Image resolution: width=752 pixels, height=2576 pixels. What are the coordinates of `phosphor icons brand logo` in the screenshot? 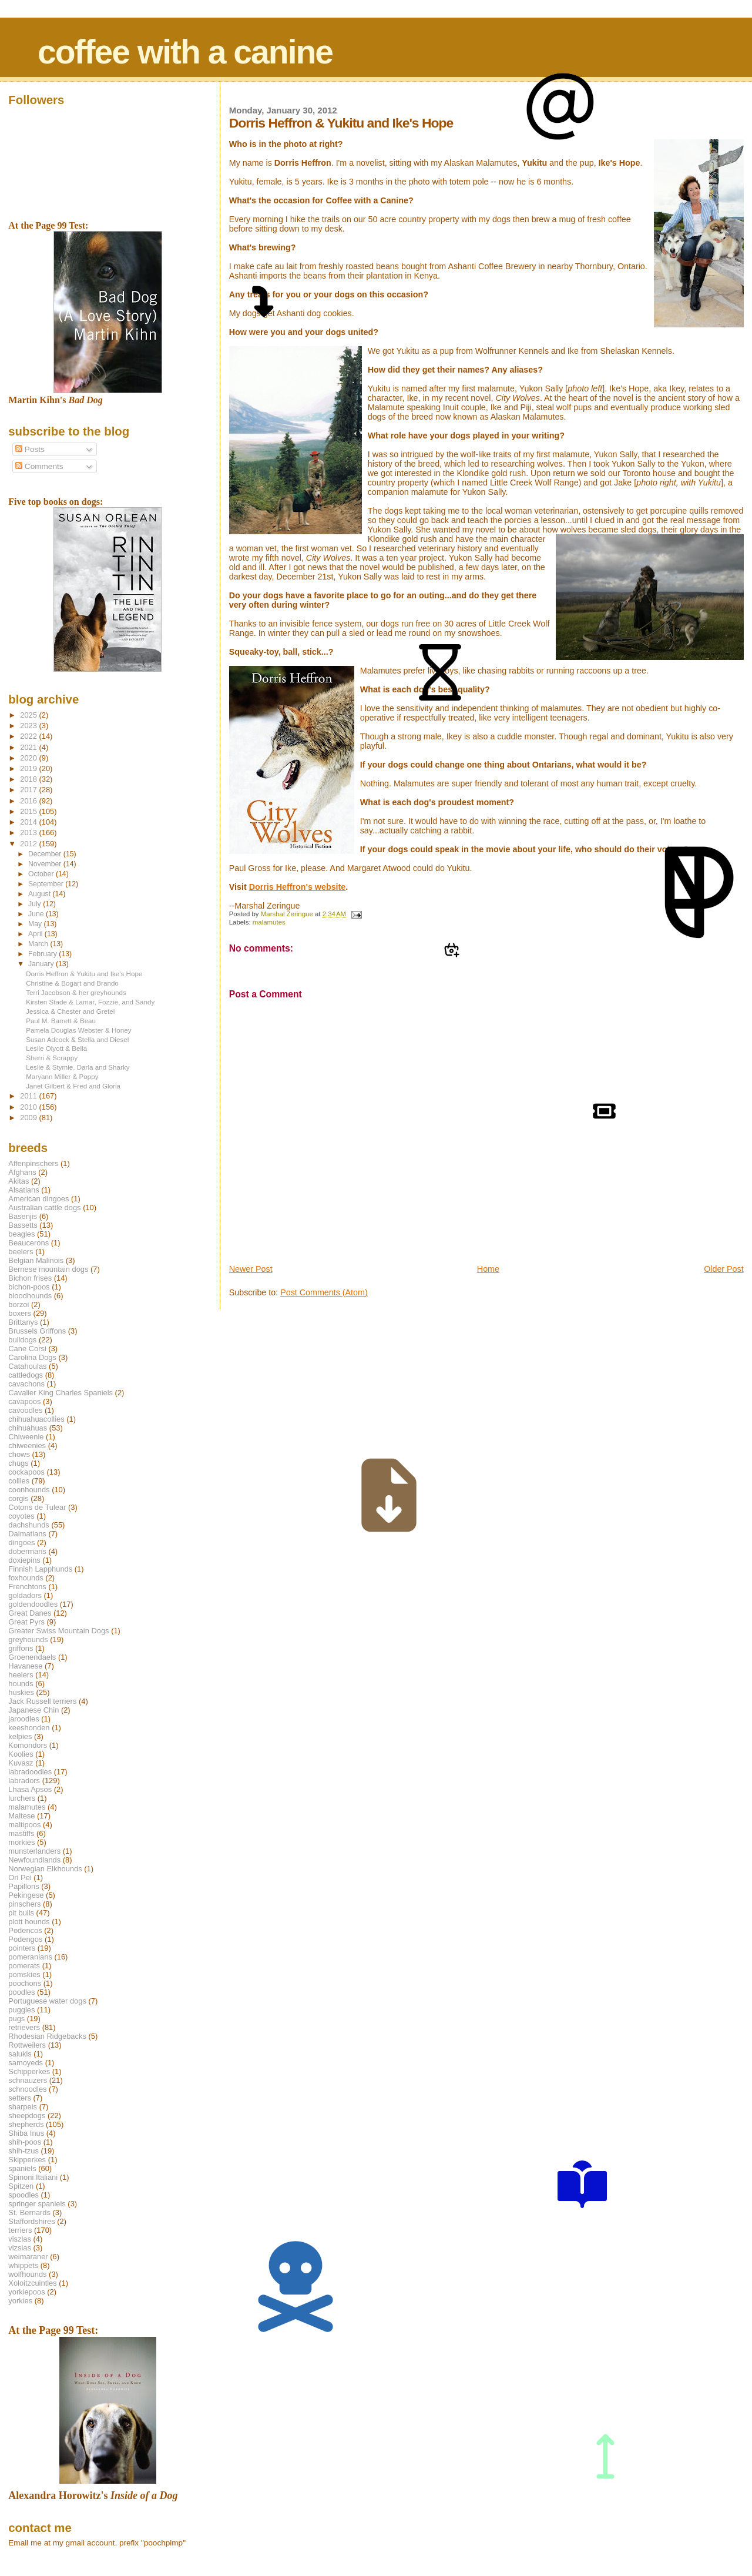 It's located at (693, 887).